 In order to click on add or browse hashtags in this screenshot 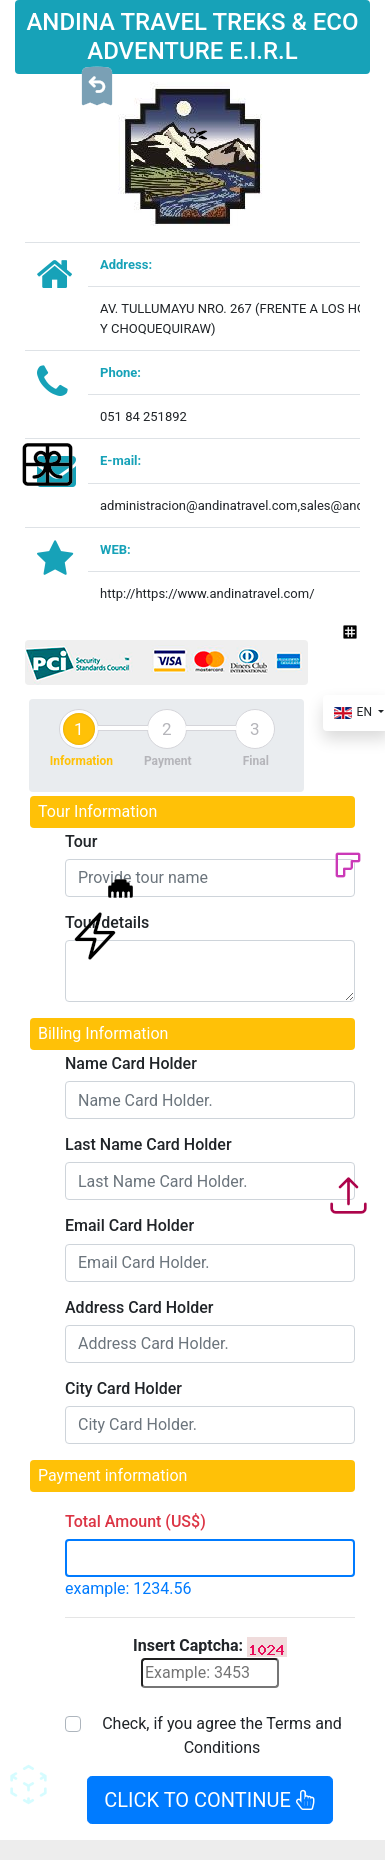, I will do `click(350, 632)`.